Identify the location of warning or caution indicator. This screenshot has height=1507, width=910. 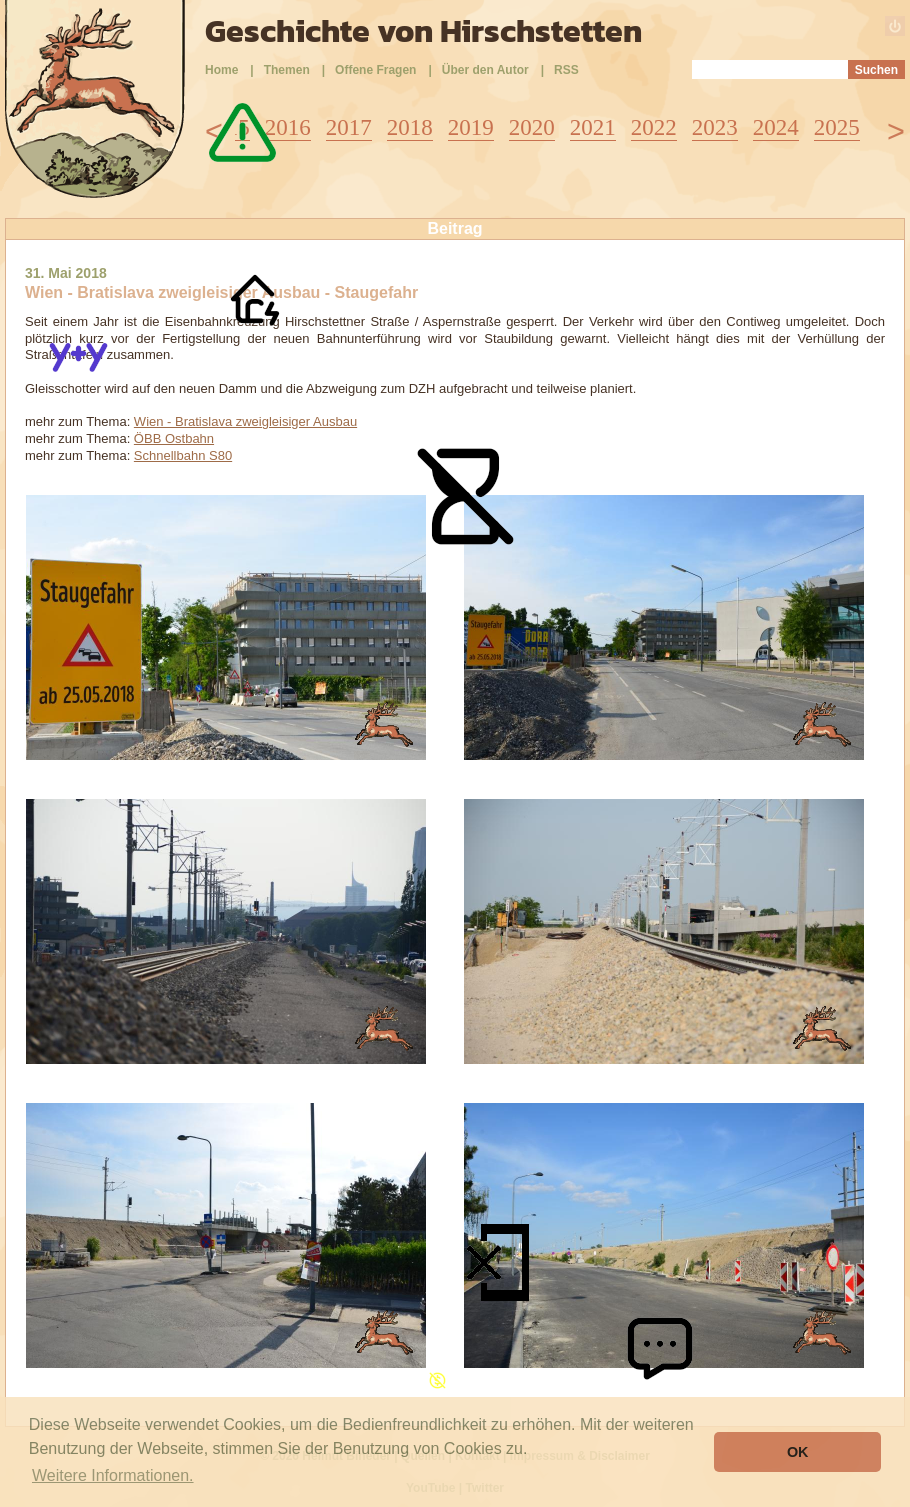
(242, 134).